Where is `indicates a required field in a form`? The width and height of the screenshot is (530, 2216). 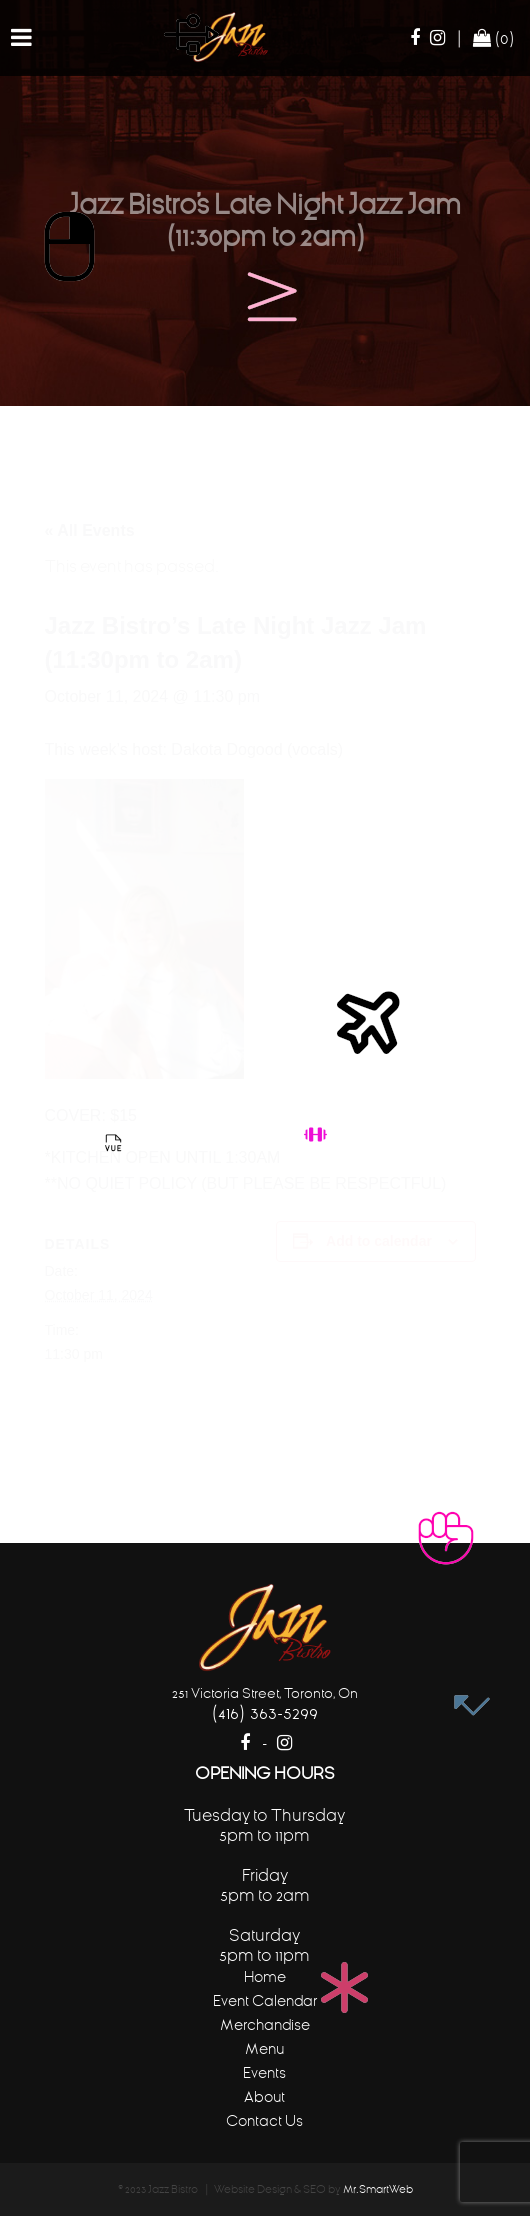 indicates a required field in a form is located at coordinates (344, 1987).